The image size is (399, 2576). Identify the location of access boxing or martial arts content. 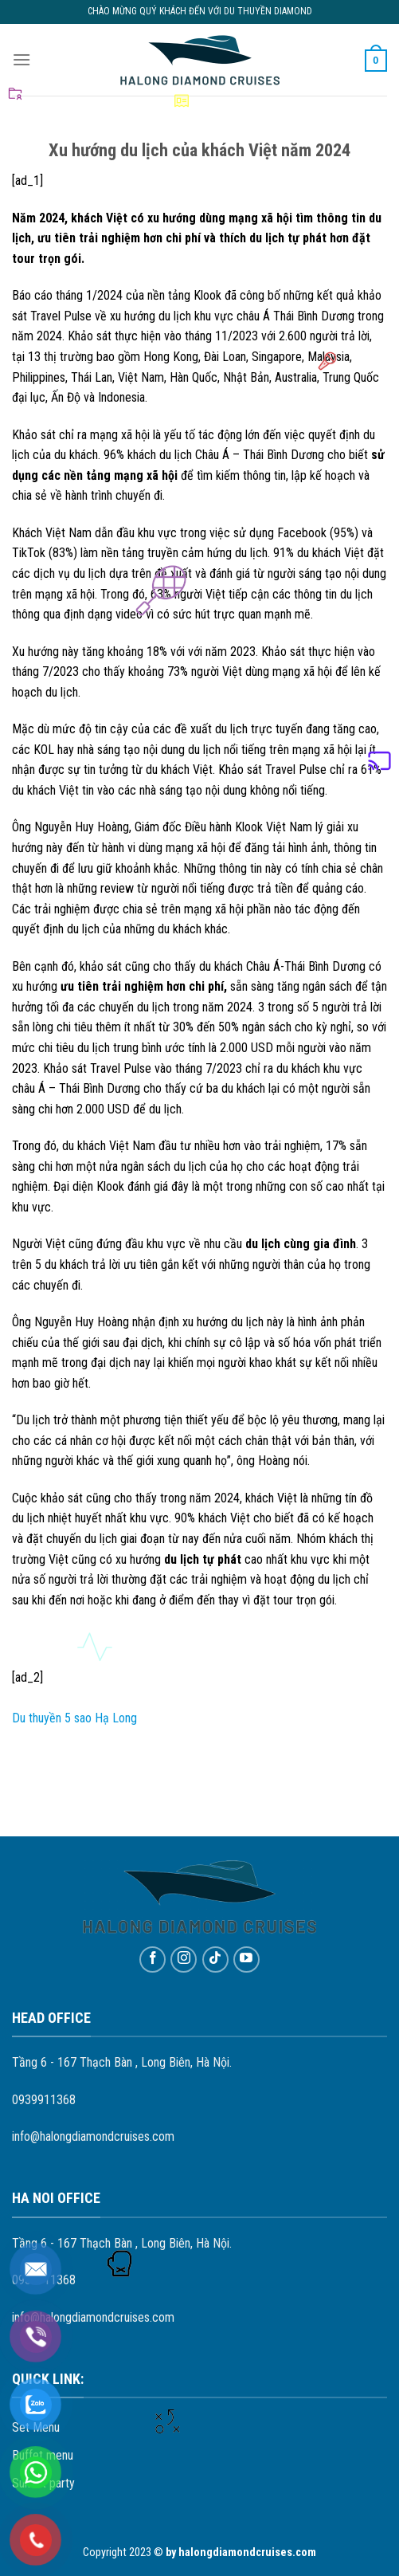
(119, 2264).